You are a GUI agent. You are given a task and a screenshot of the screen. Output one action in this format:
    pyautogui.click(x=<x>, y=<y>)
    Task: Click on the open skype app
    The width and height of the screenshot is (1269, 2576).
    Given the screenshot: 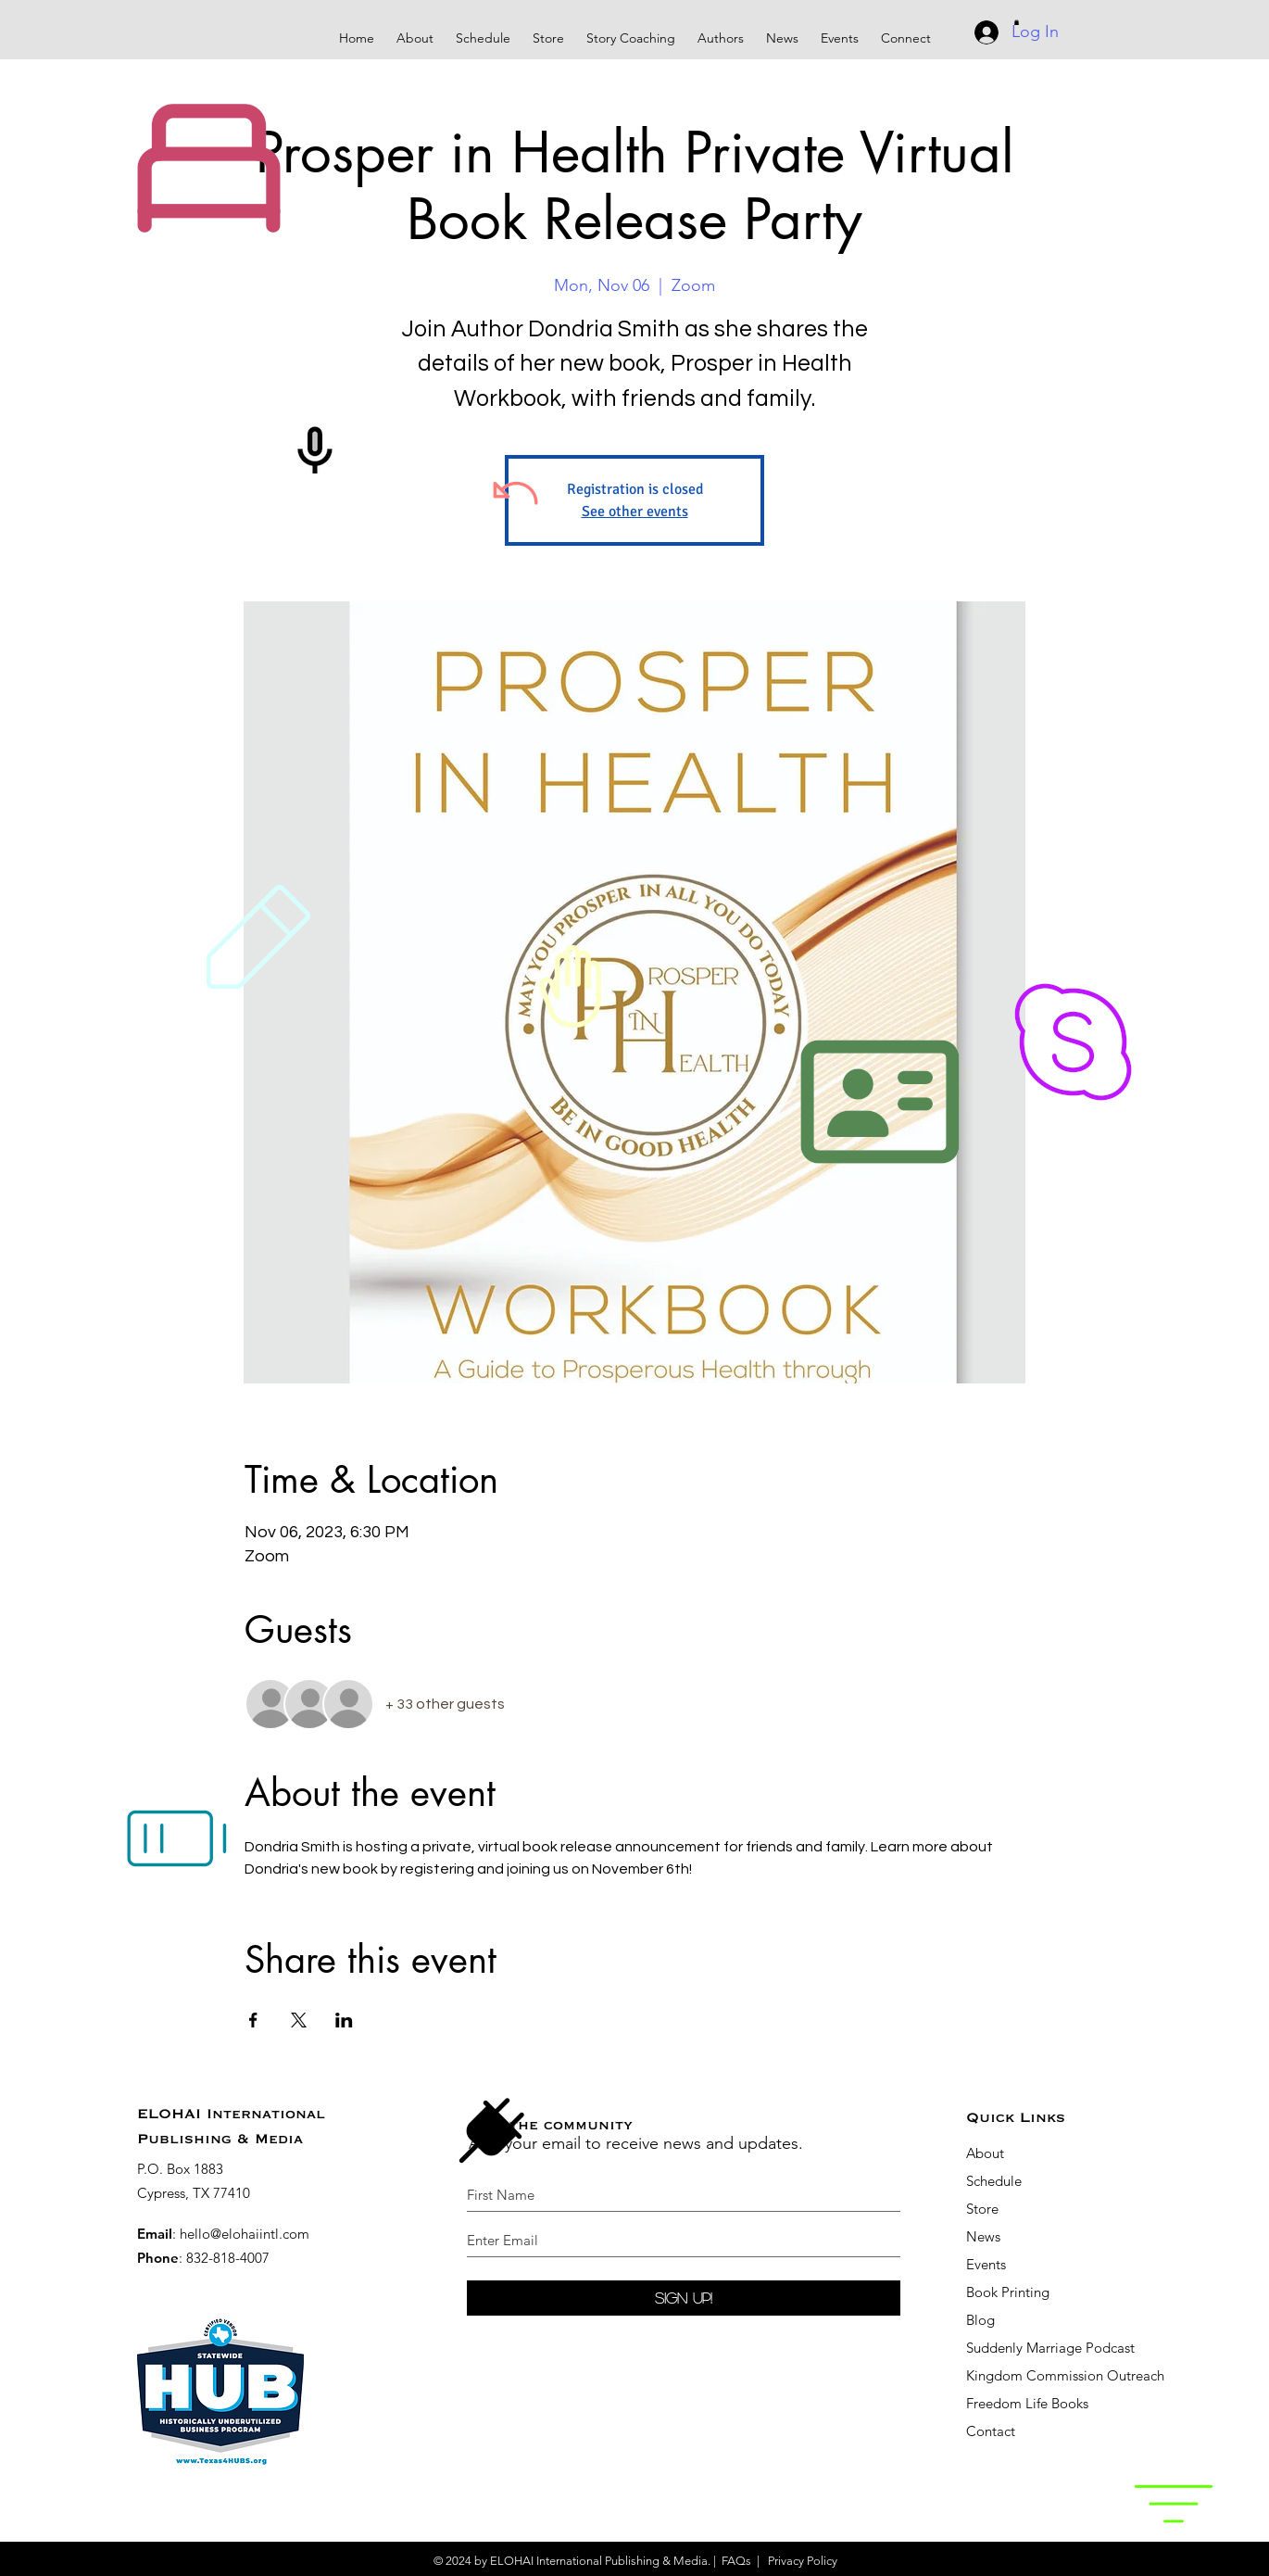 What is the action you would take?
    pyautogui.click(x=1073, y=1042)
    